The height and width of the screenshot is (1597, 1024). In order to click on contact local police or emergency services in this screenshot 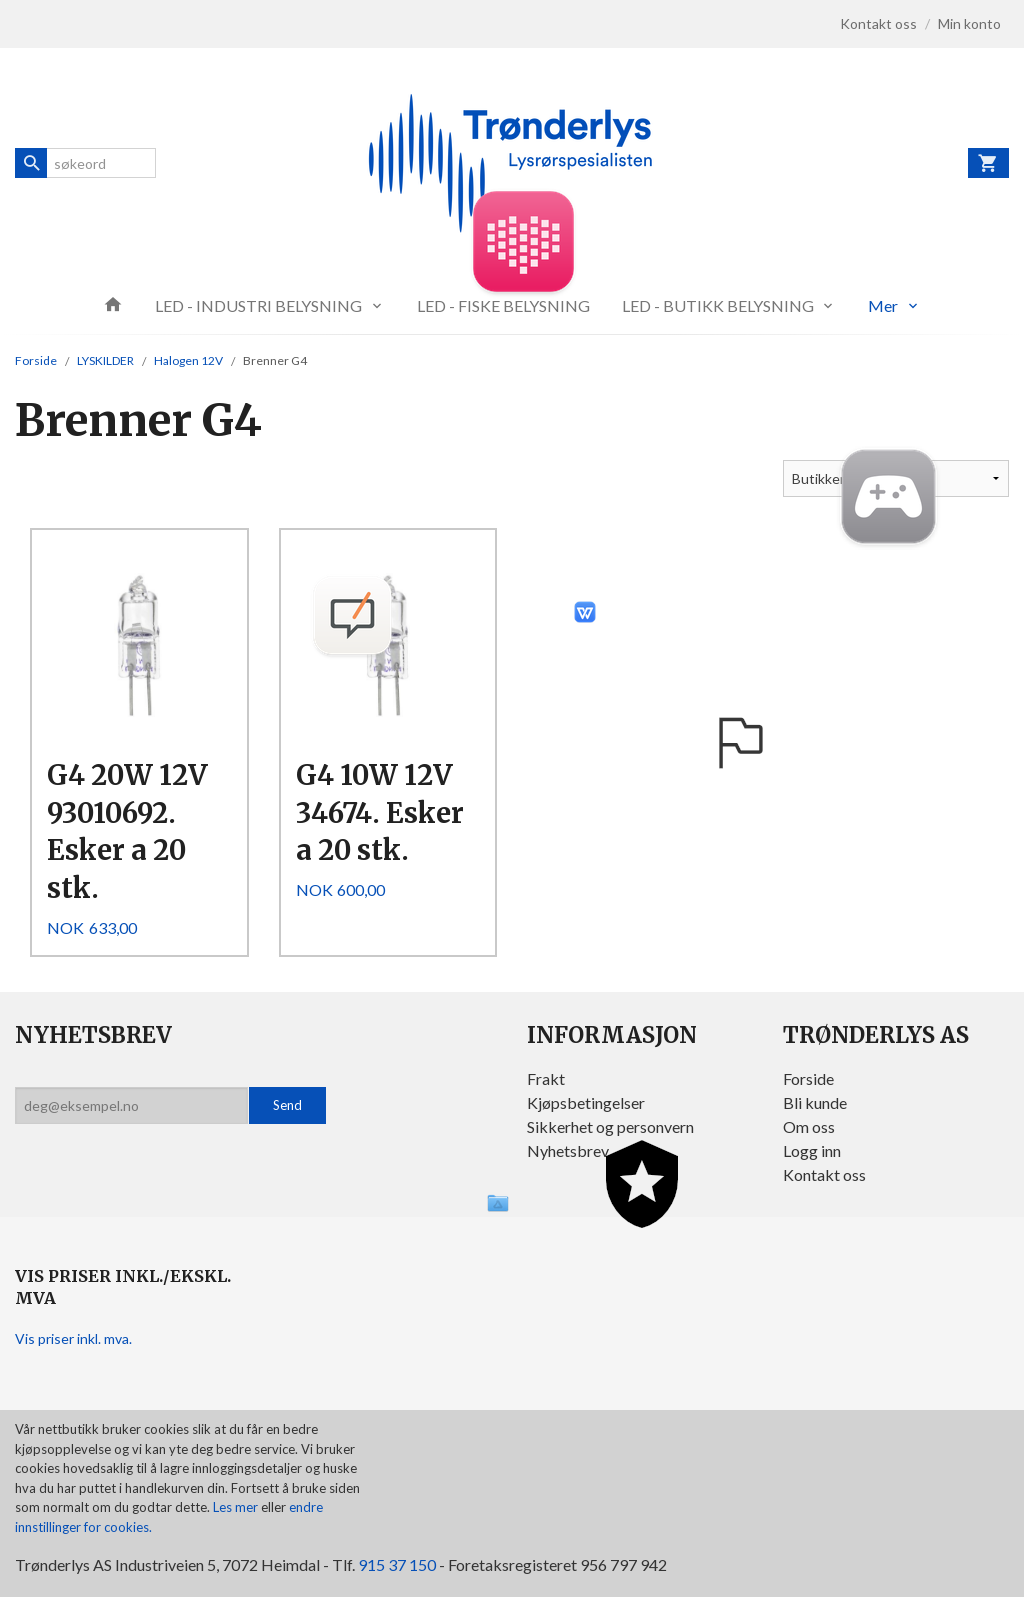, I will do `click(642, 1184)`.